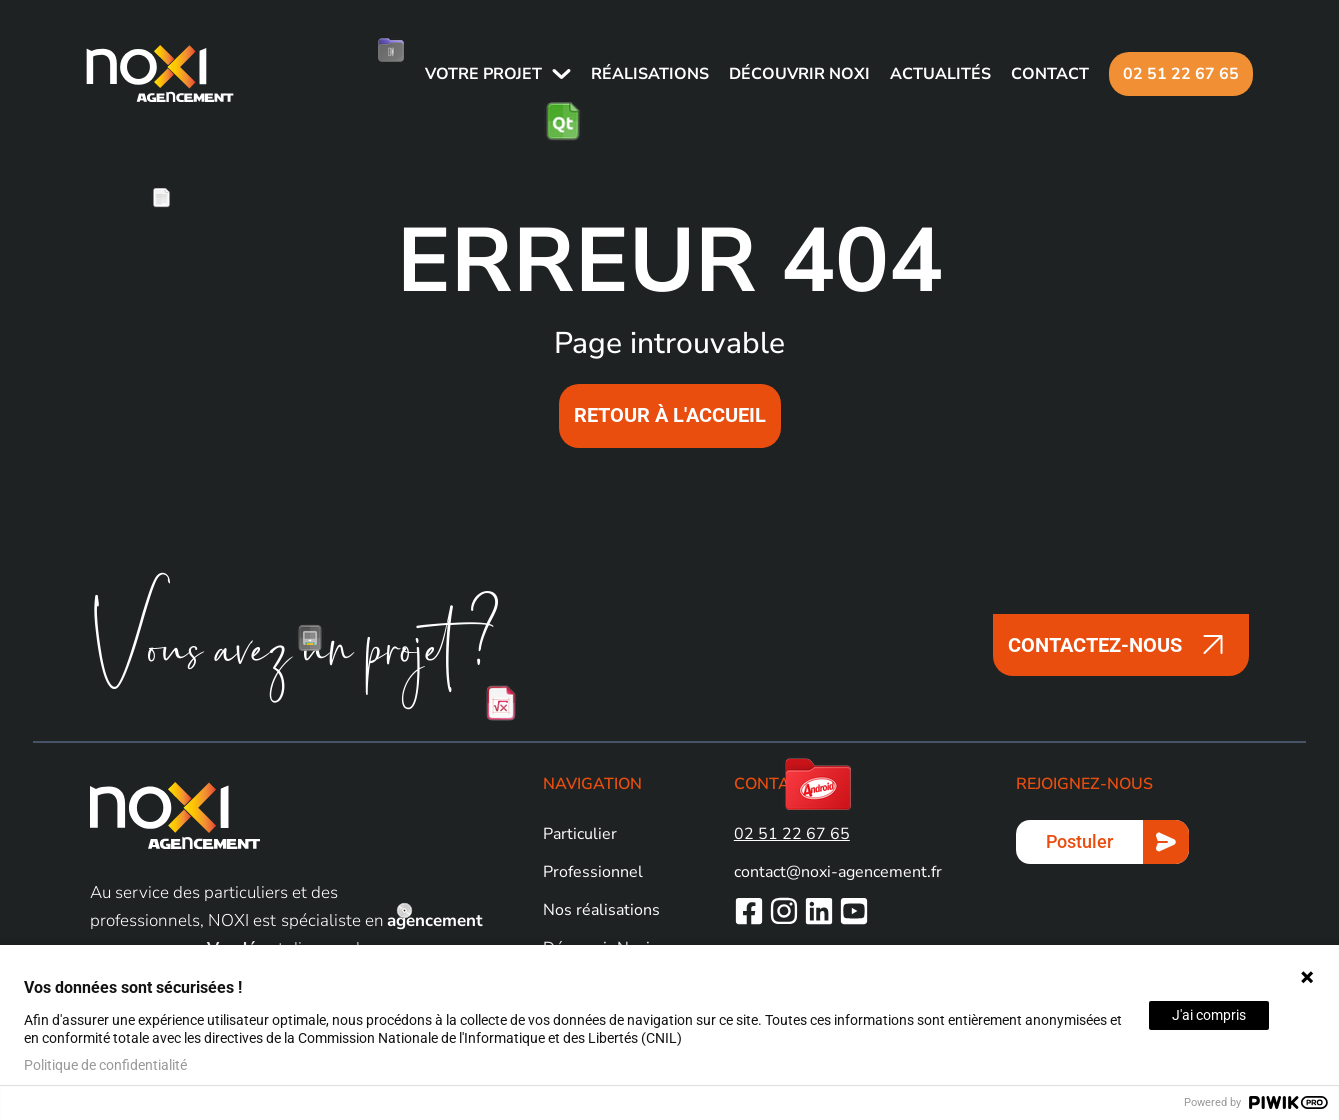 This screenshot has width=1339, height=1120. What do you see at coordinates (818, 786) in the screenshot?
I see `open android files folder` at bounding box center [818, 786].